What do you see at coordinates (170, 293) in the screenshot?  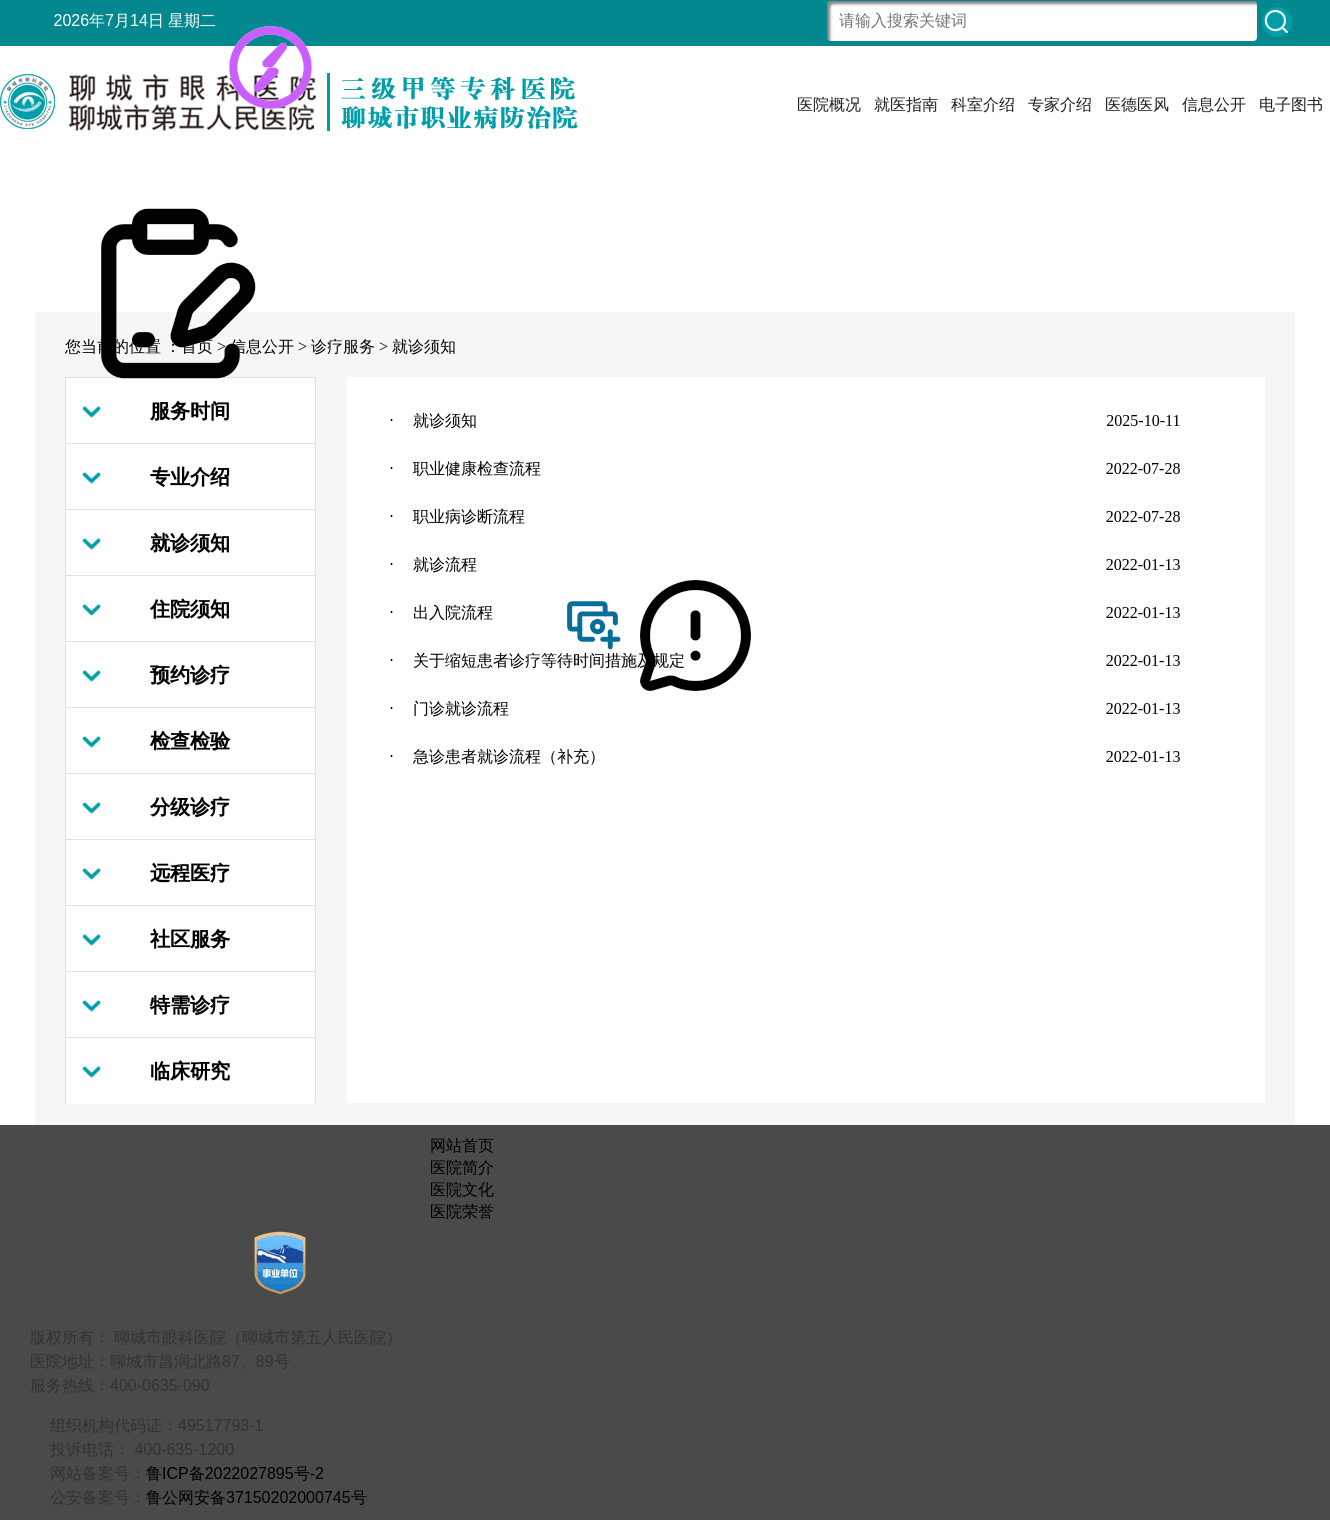 I see `edit or fill out a form` at bounding box center [170, 293].